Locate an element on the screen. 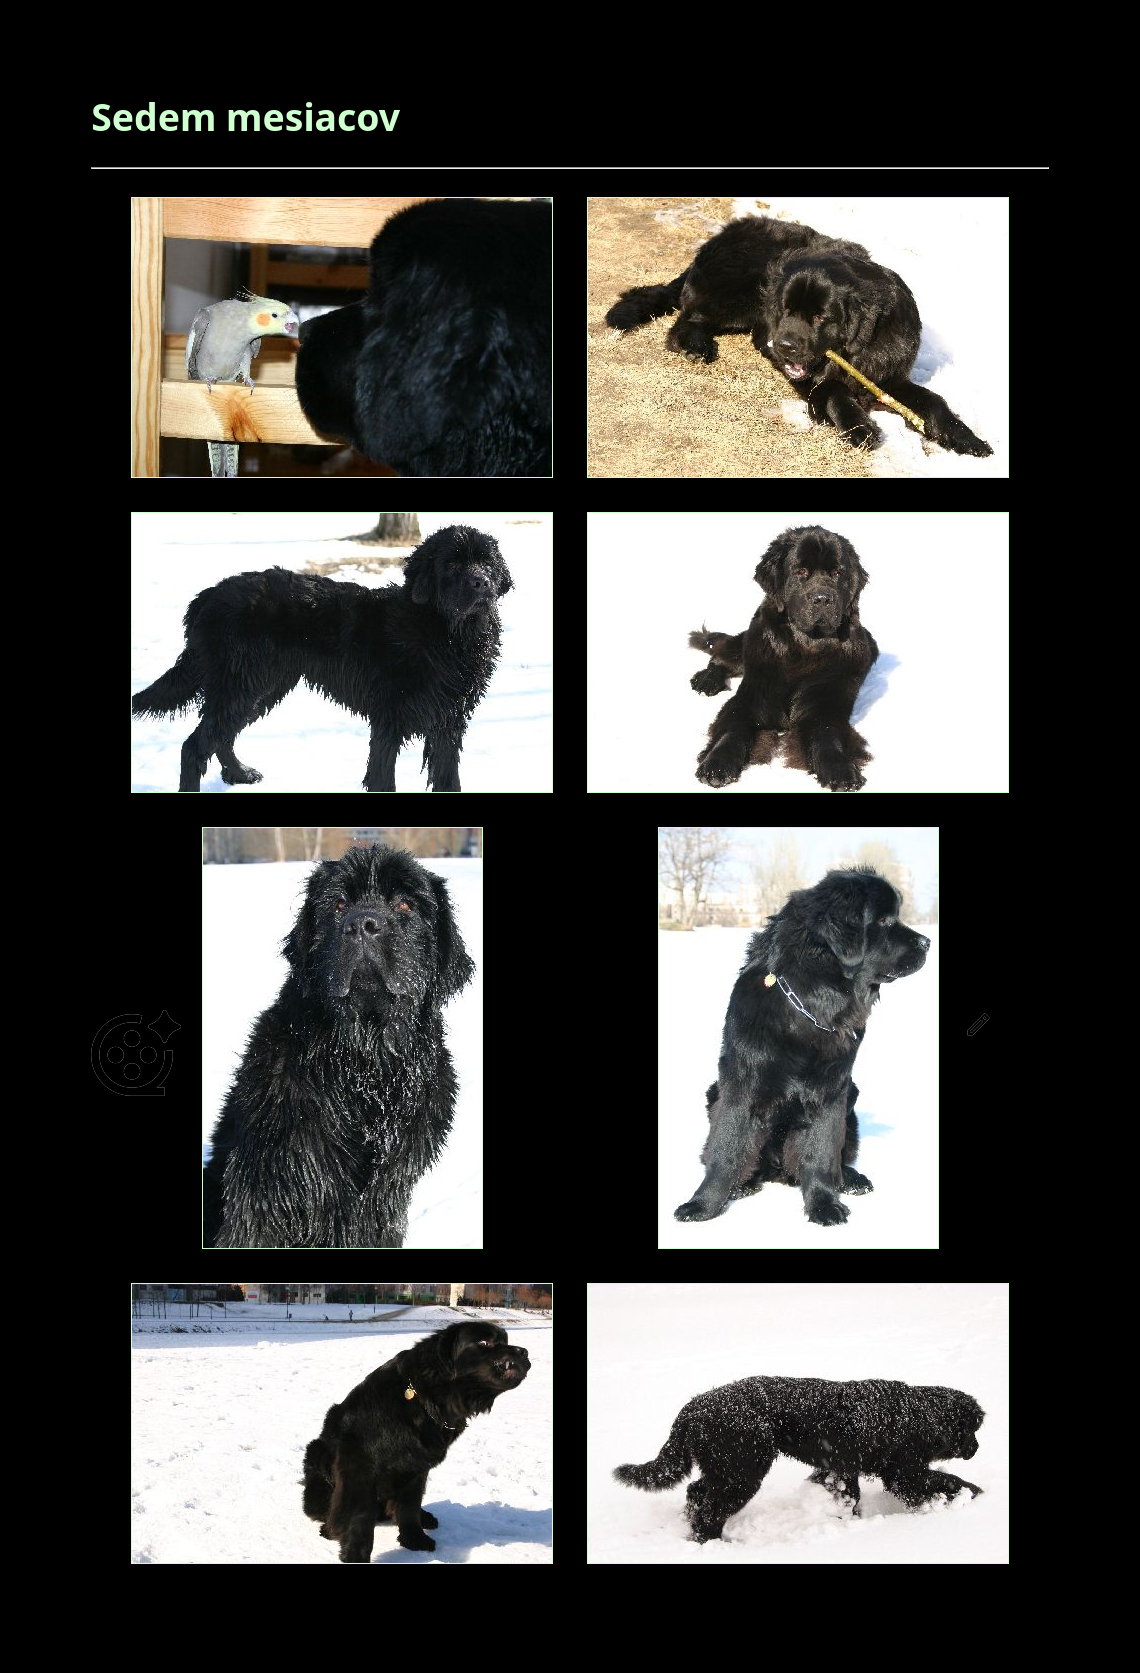  access AI-powered video editing tools is located at coordinates (132, 1055).